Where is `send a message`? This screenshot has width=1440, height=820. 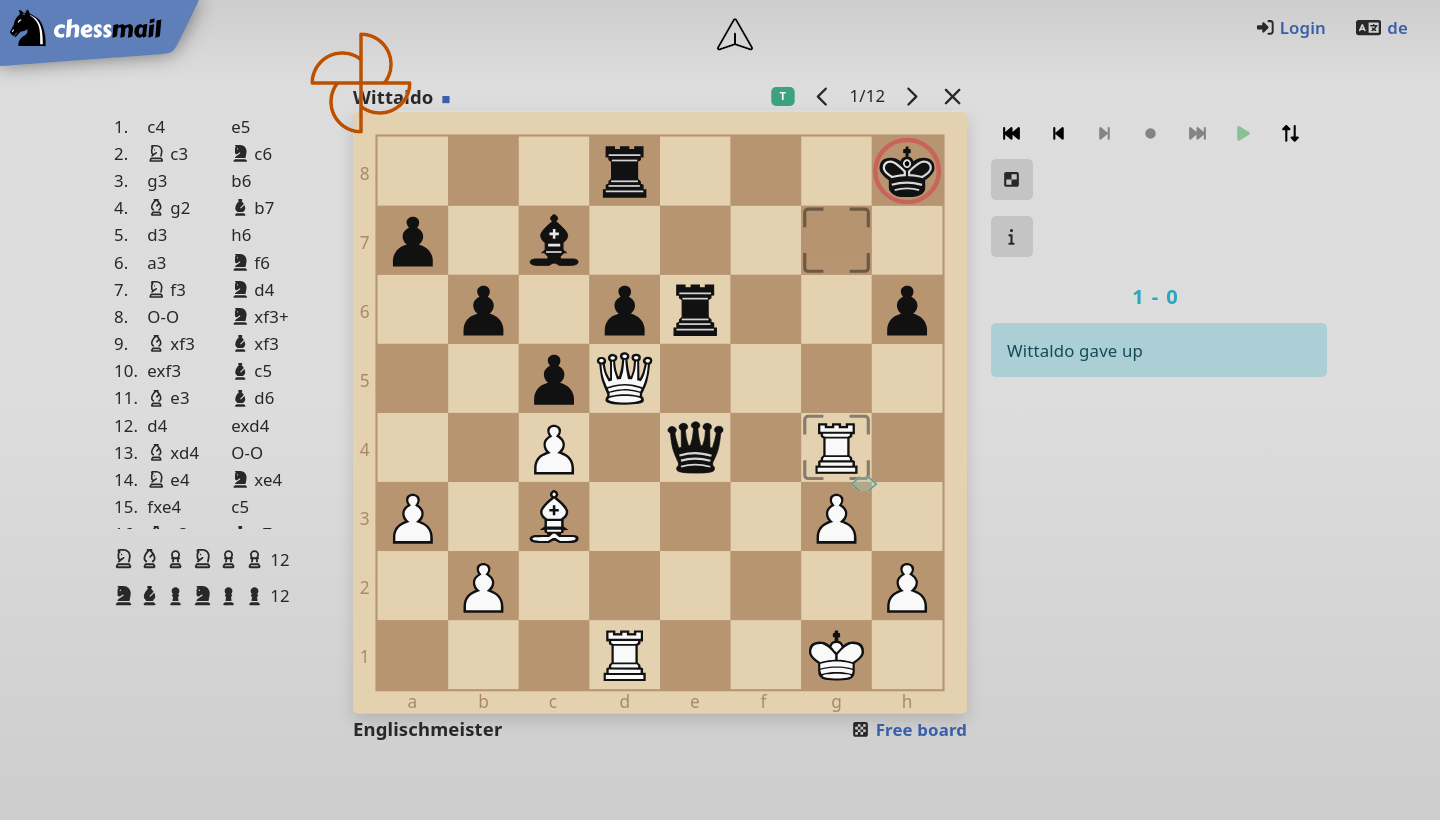
send a message is located at coordinates (735, 35).